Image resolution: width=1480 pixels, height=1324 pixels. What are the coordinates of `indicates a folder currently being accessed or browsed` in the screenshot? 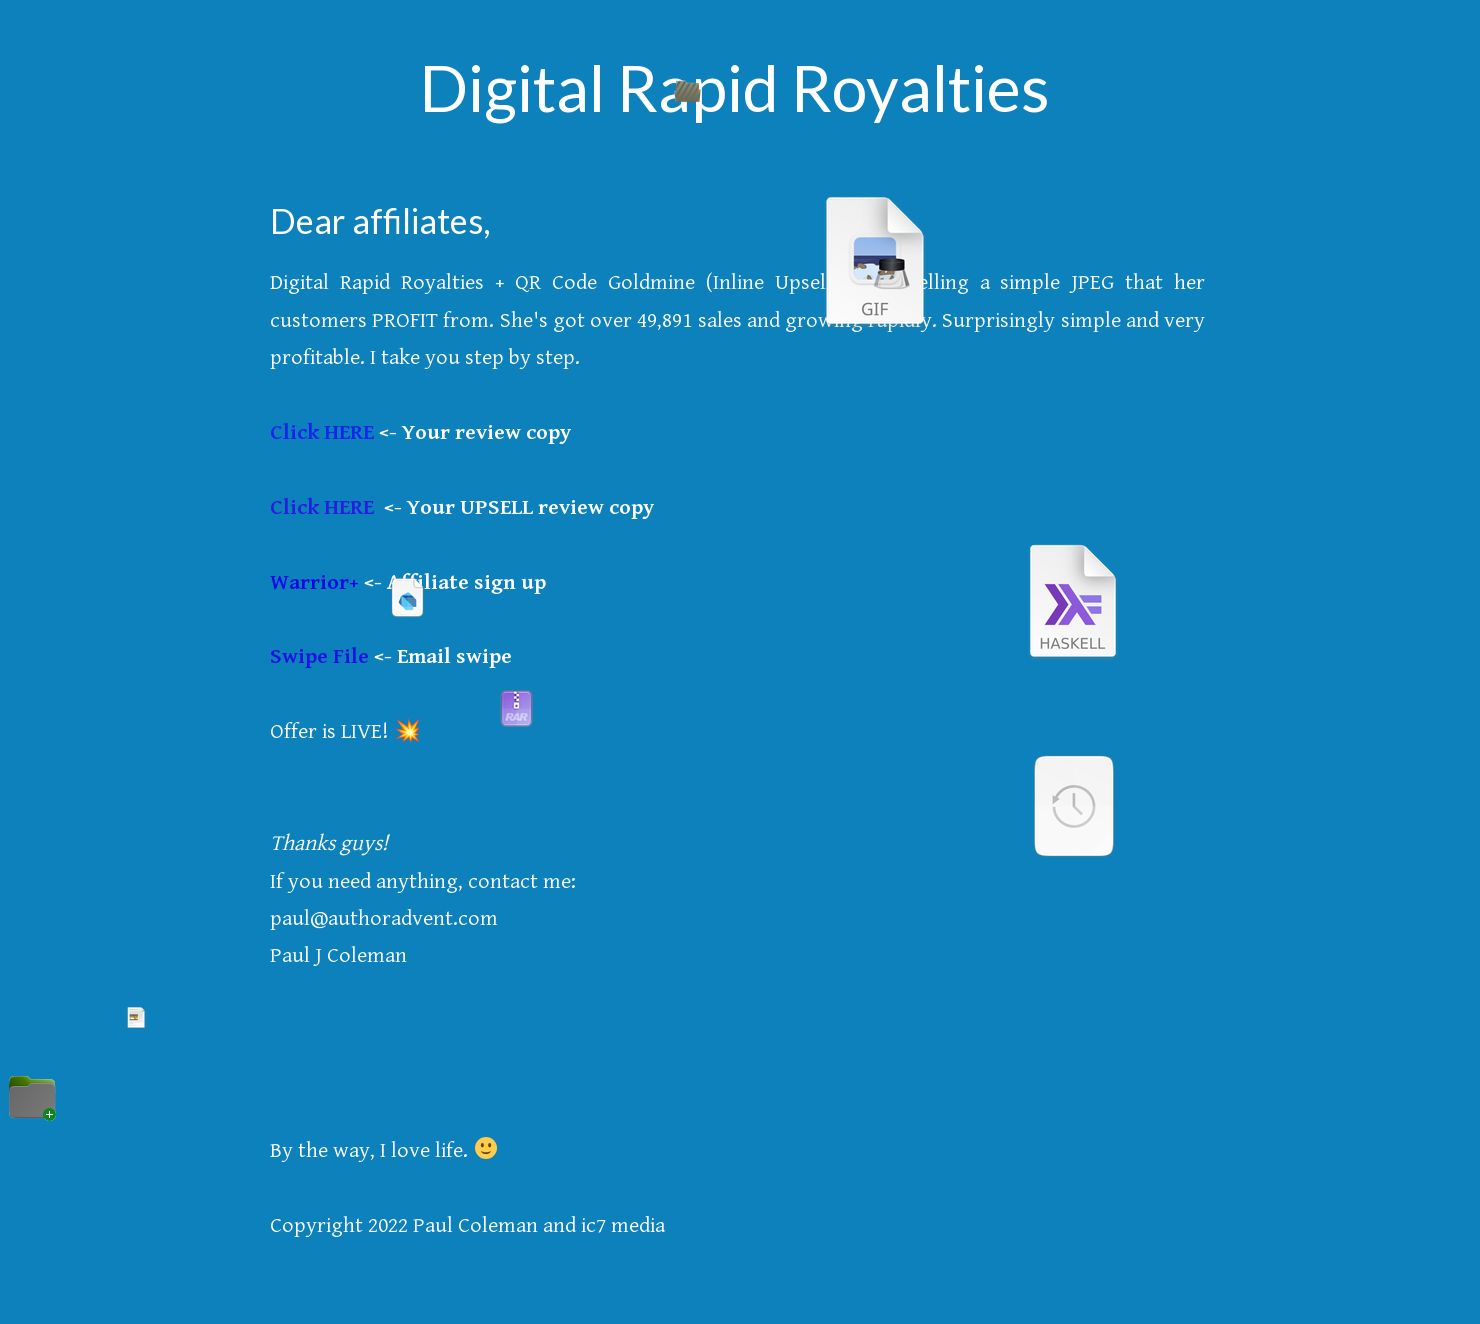 It's located at (687, 92).